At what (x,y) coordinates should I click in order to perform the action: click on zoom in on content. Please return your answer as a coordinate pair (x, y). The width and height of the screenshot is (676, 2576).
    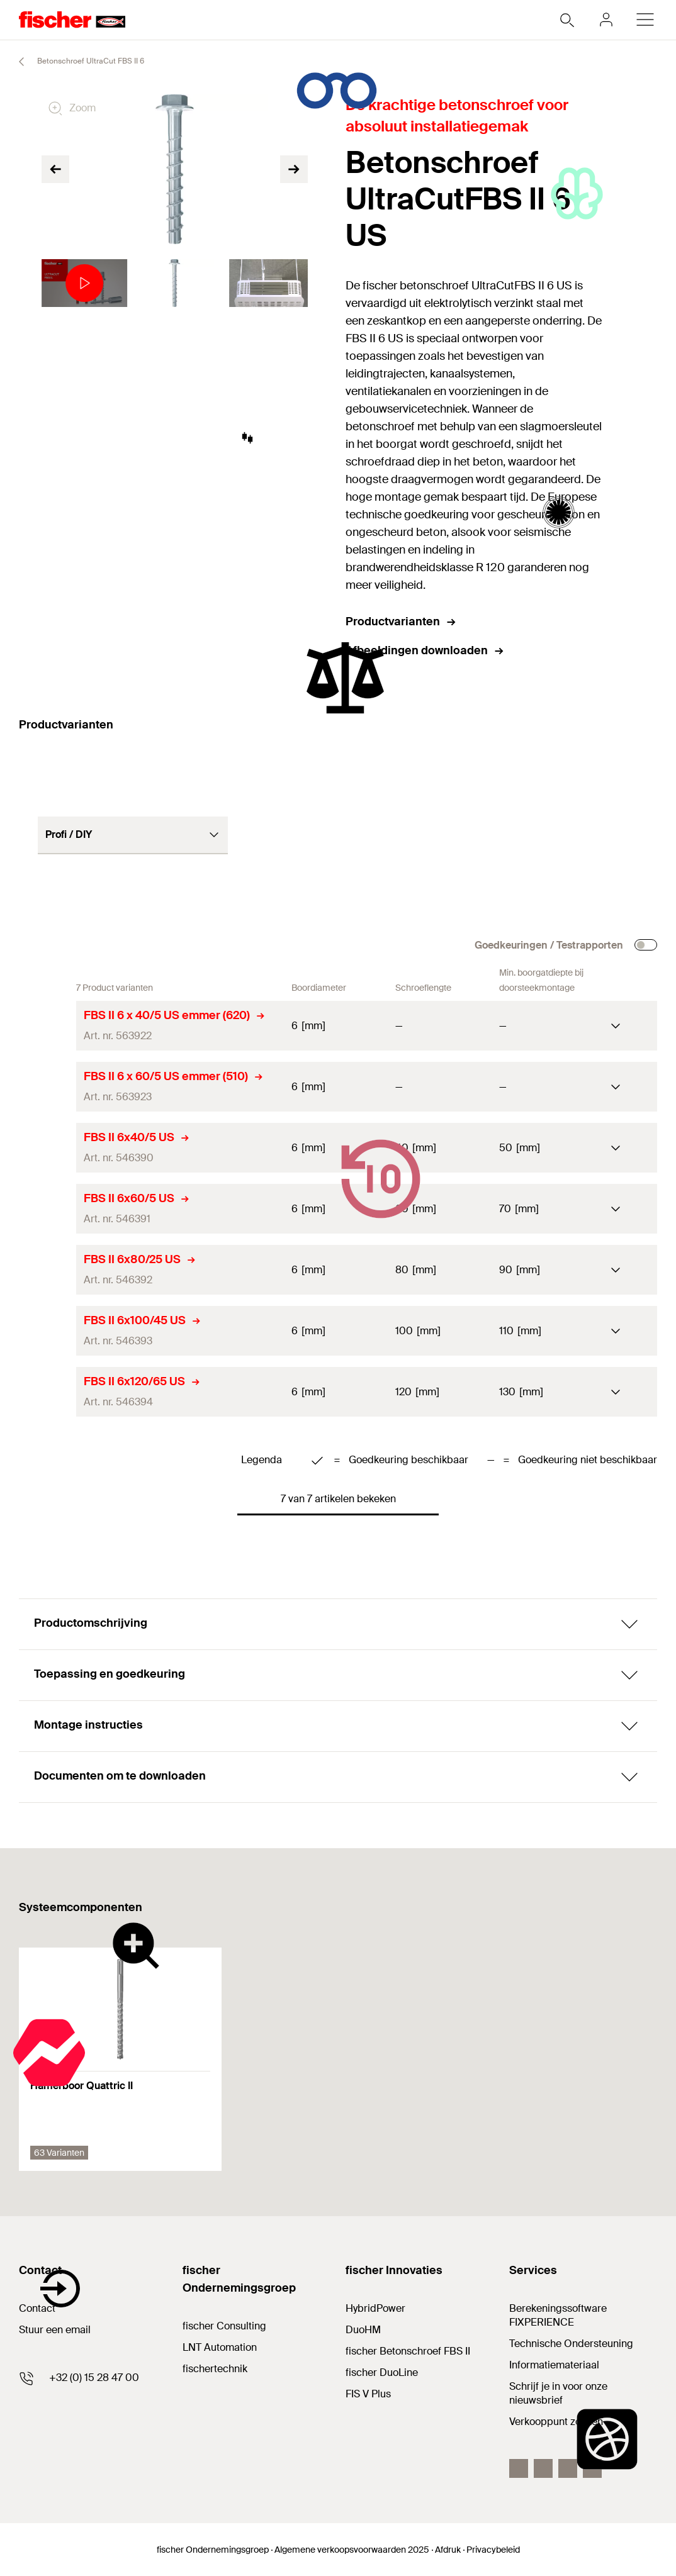
    Looking at the image, I should click on (135, 1945).